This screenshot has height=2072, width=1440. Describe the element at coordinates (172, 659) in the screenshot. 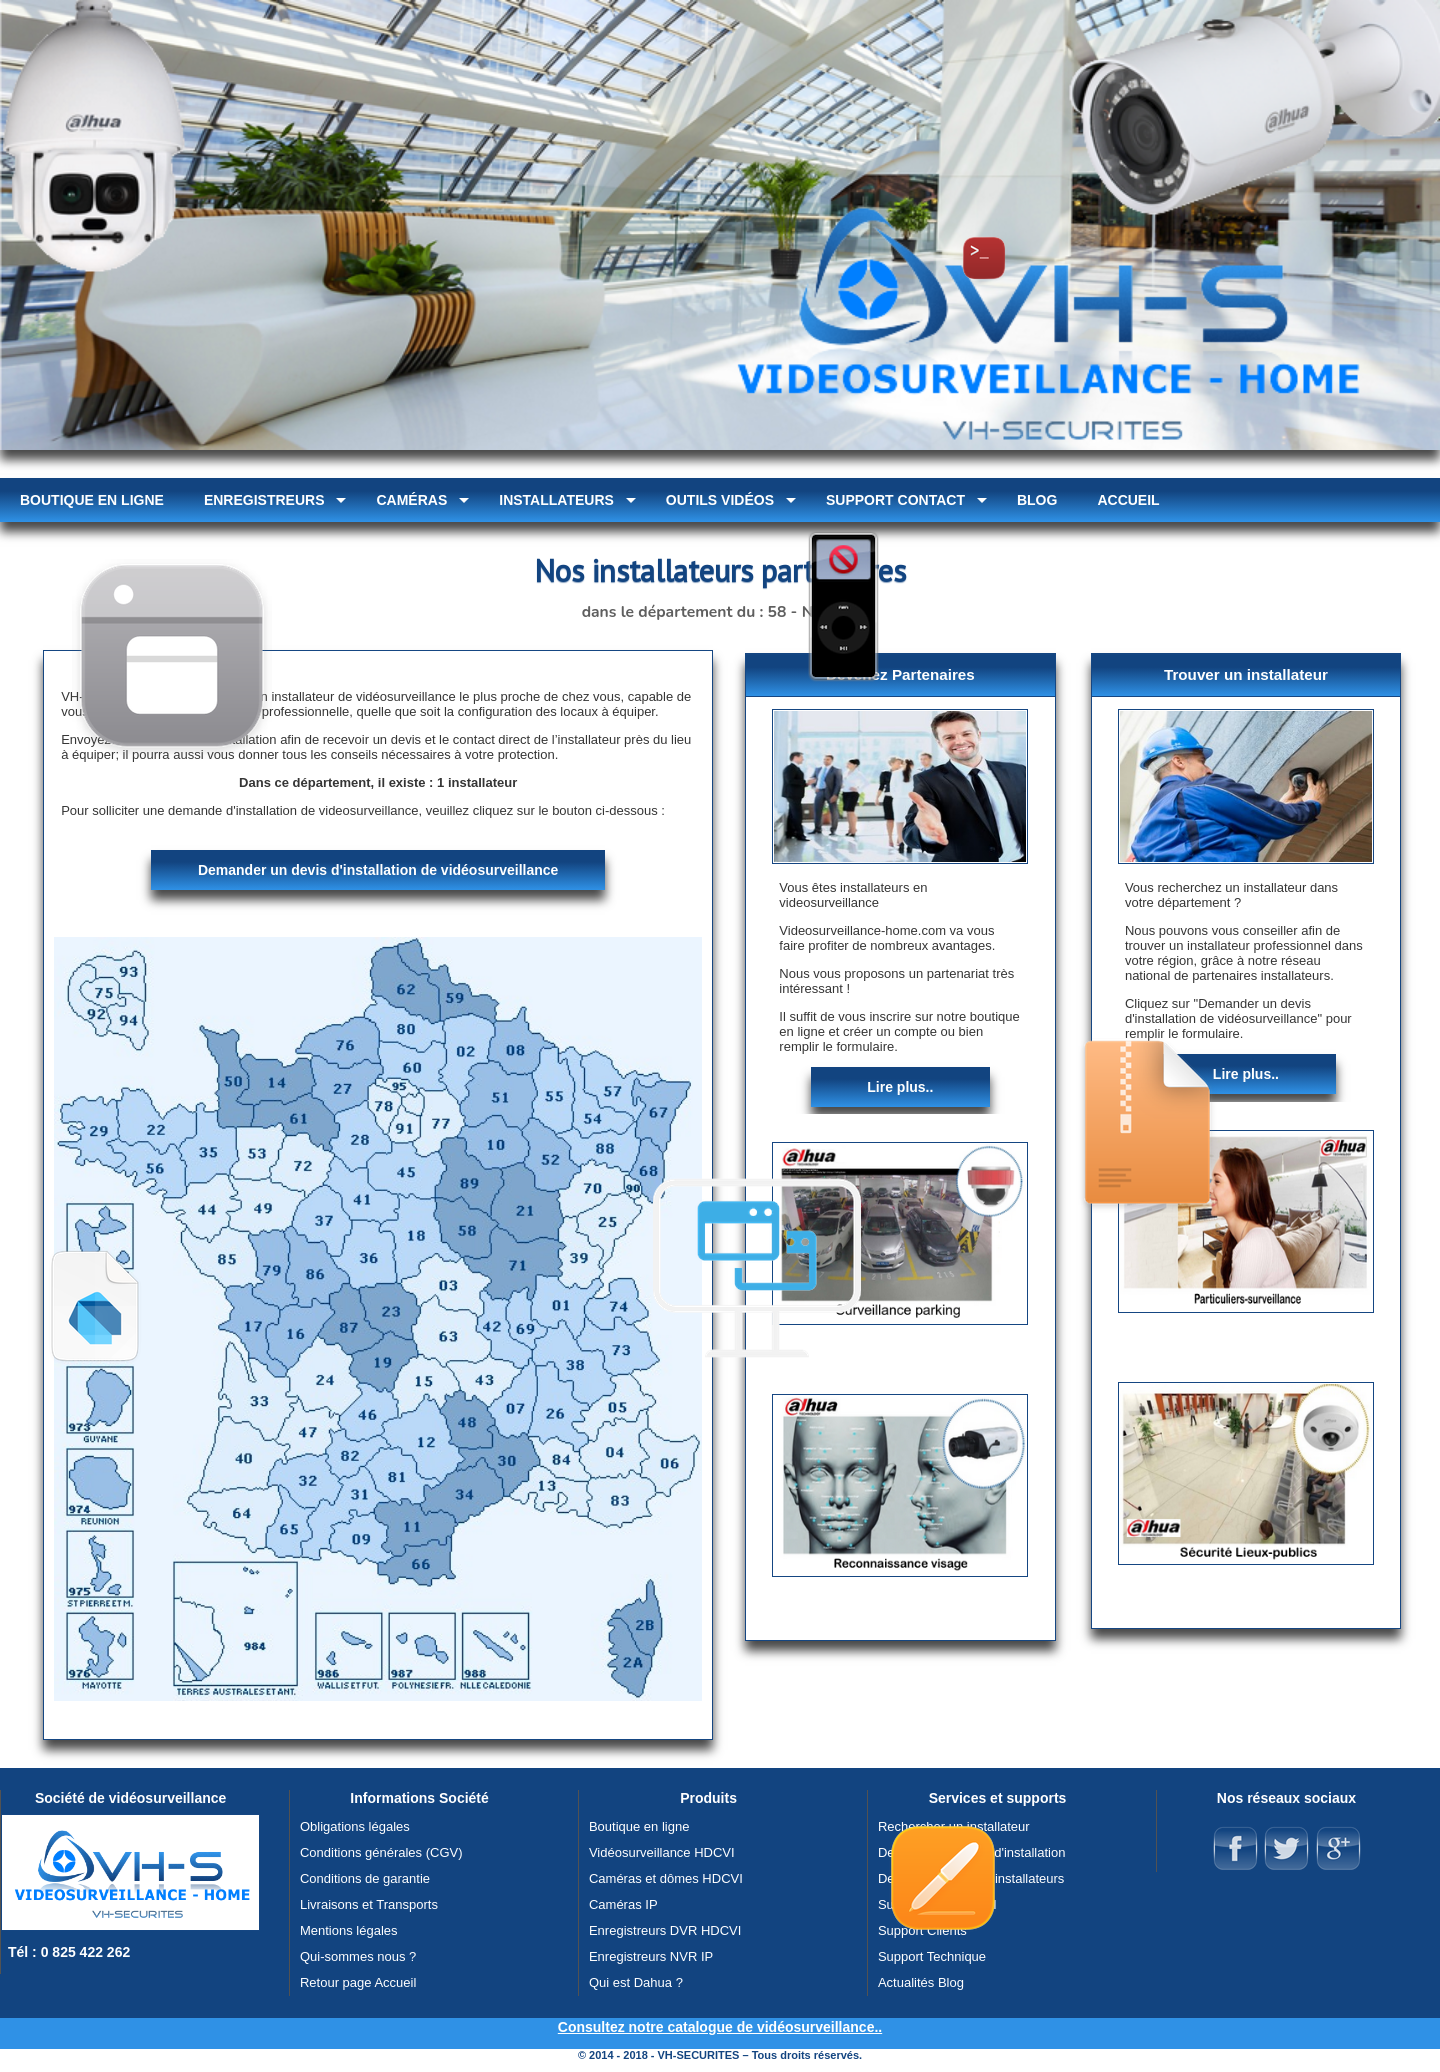

I see `duplicate the current window` at that location.